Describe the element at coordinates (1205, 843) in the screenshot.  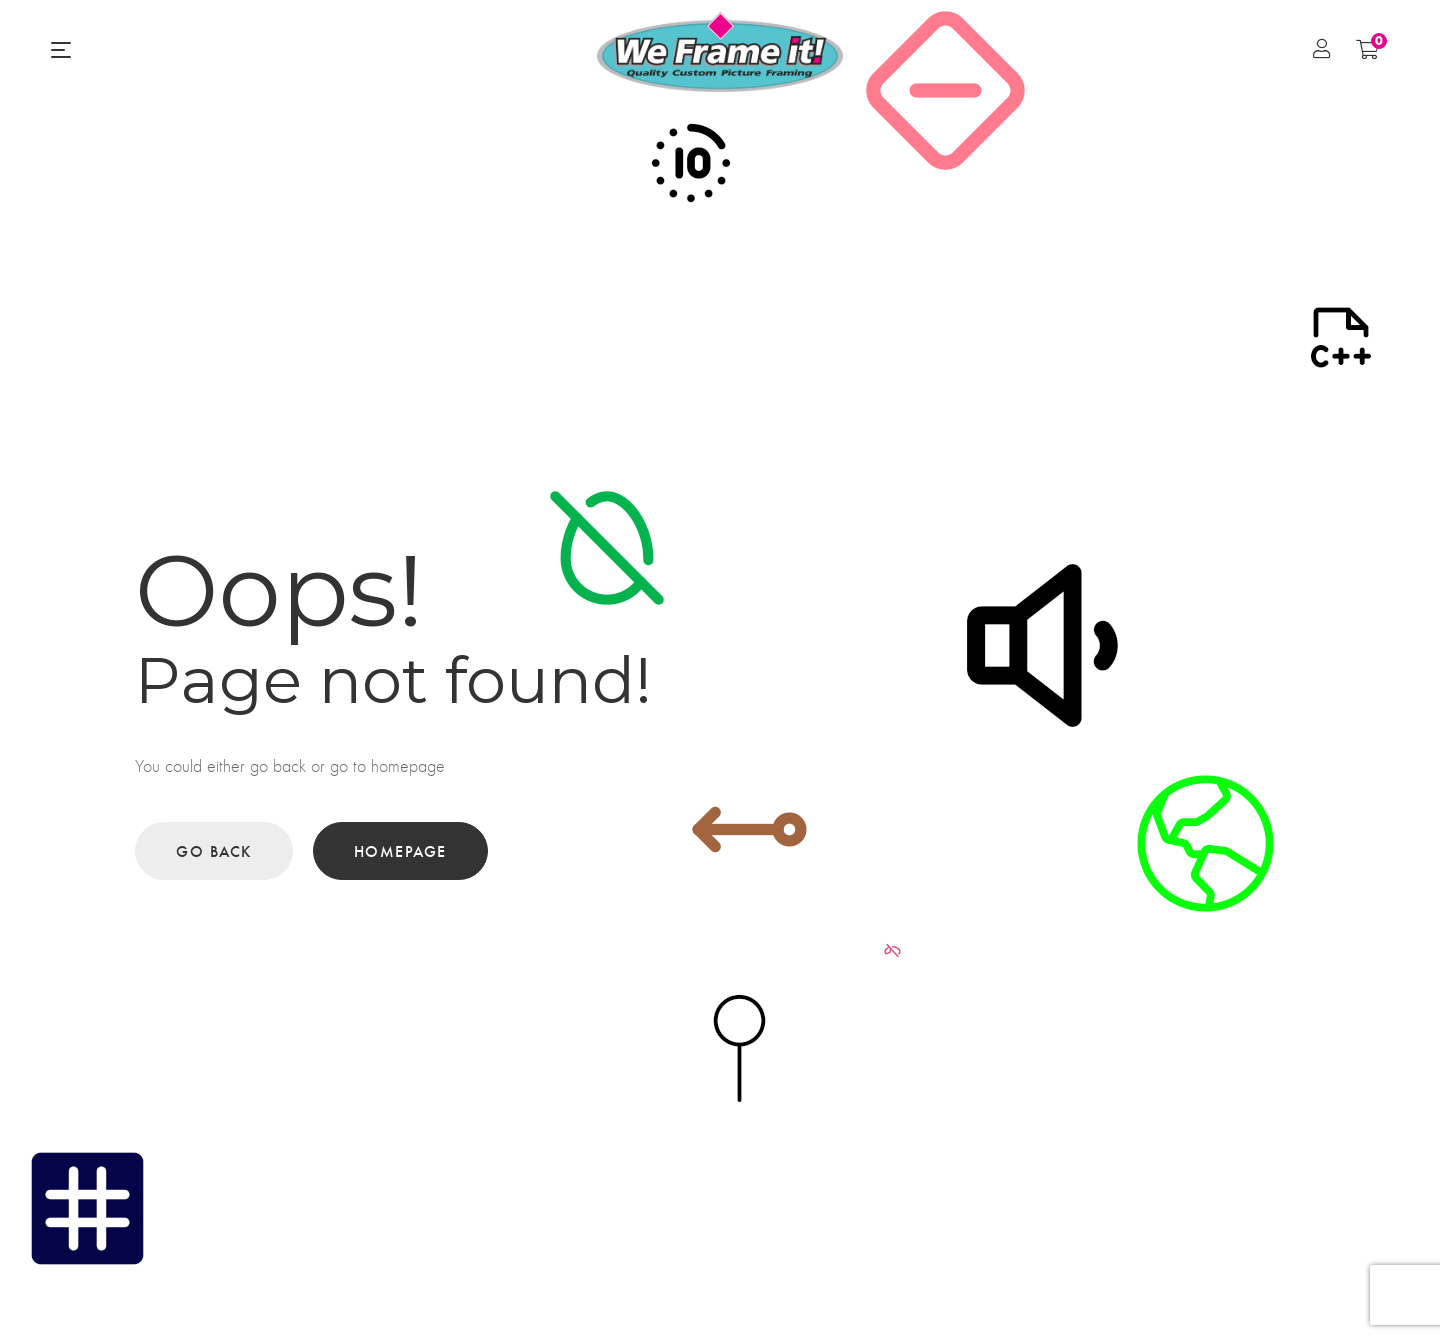
I see `switch to western hemisphere region` at that location.